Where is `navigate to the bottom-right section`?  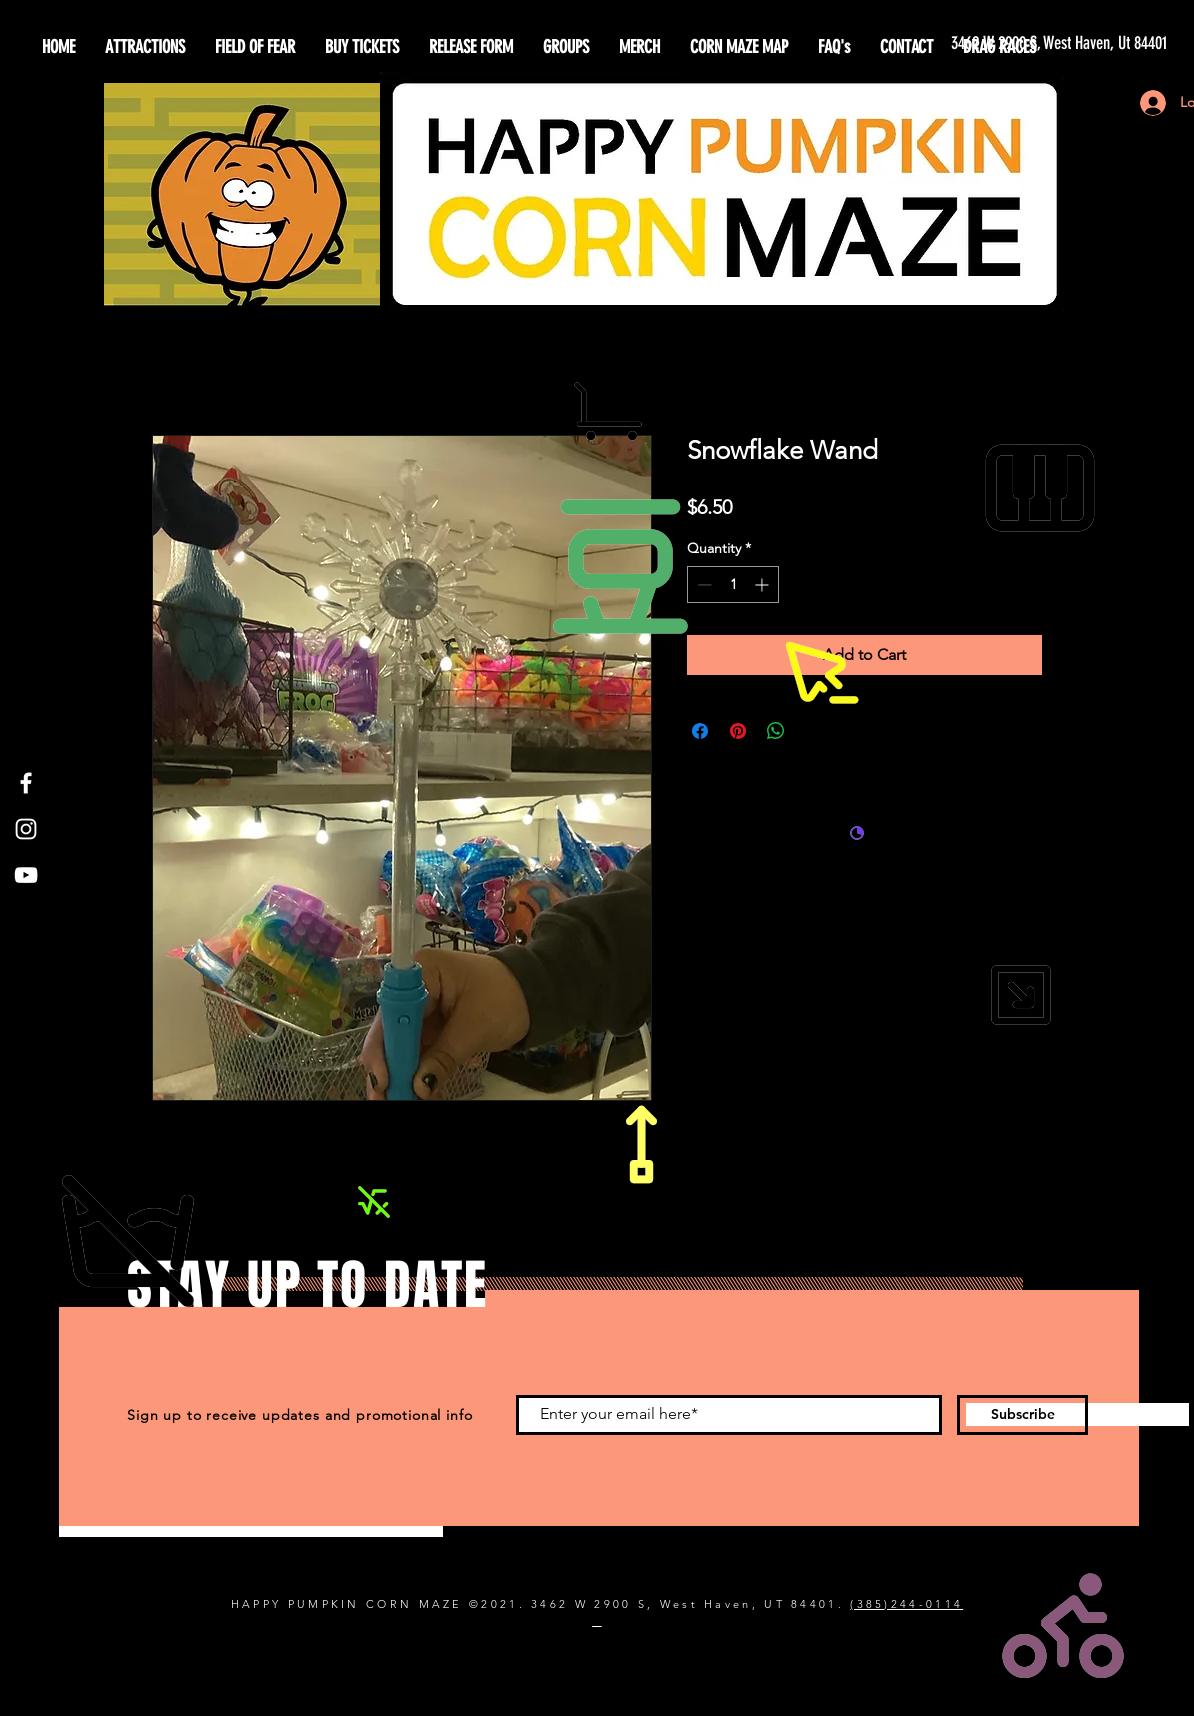 navigate to the bottom-right section is located at coordinates (1021, 995).